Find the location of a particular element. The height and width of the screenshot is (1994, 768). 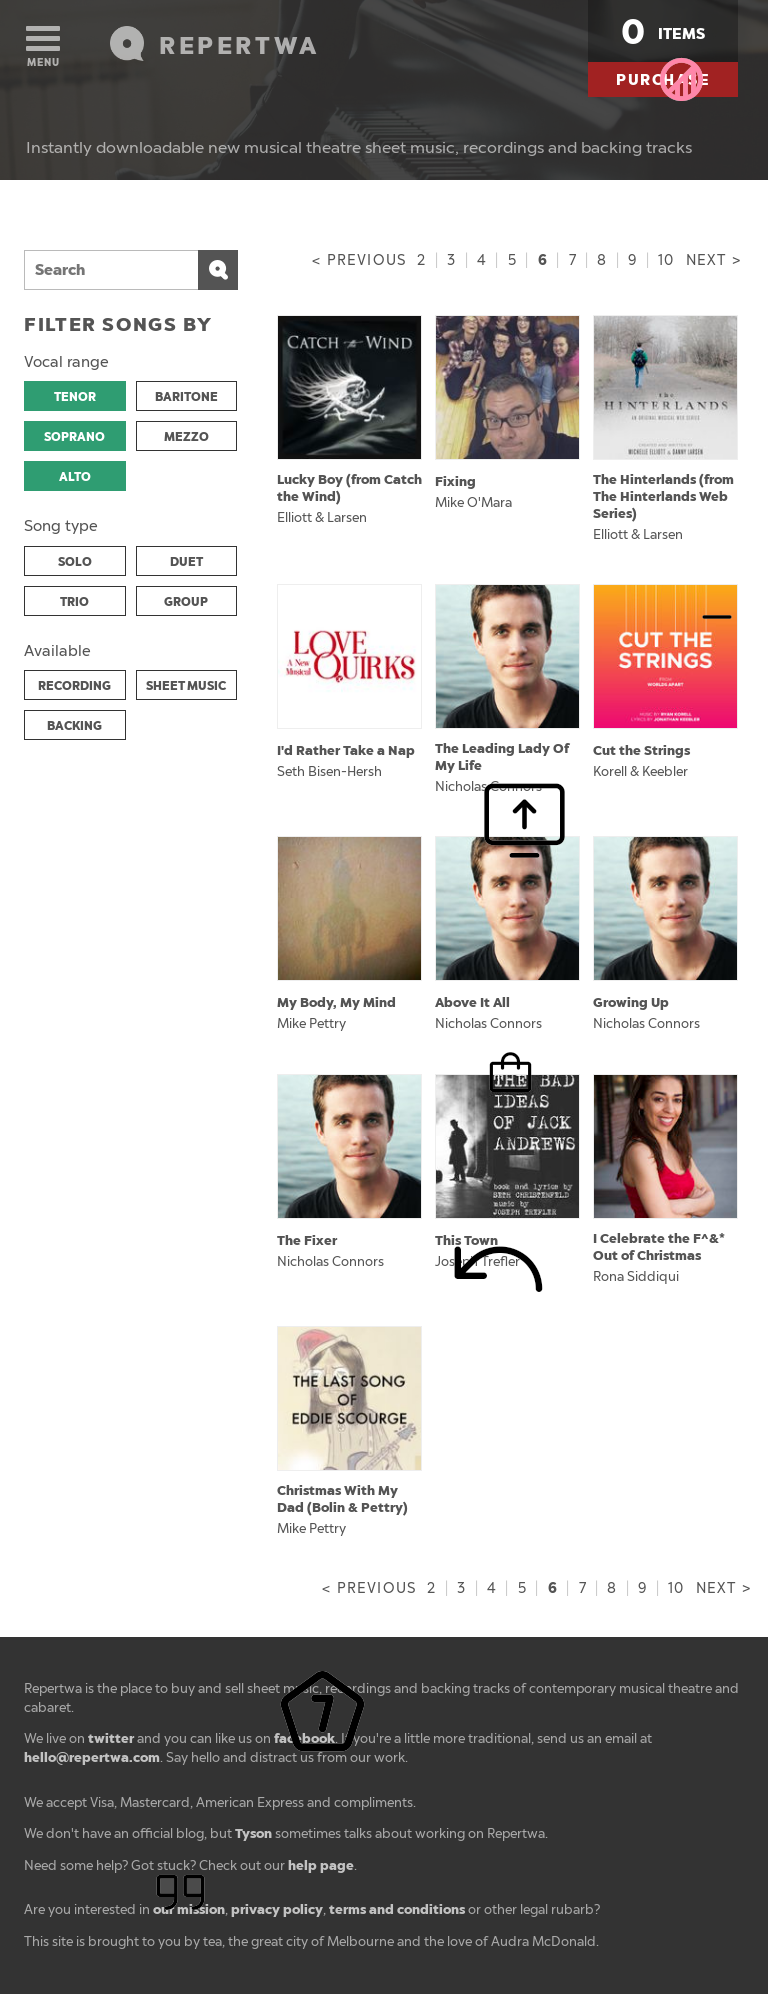

undo the last action is located at coordinates (500, 1266).